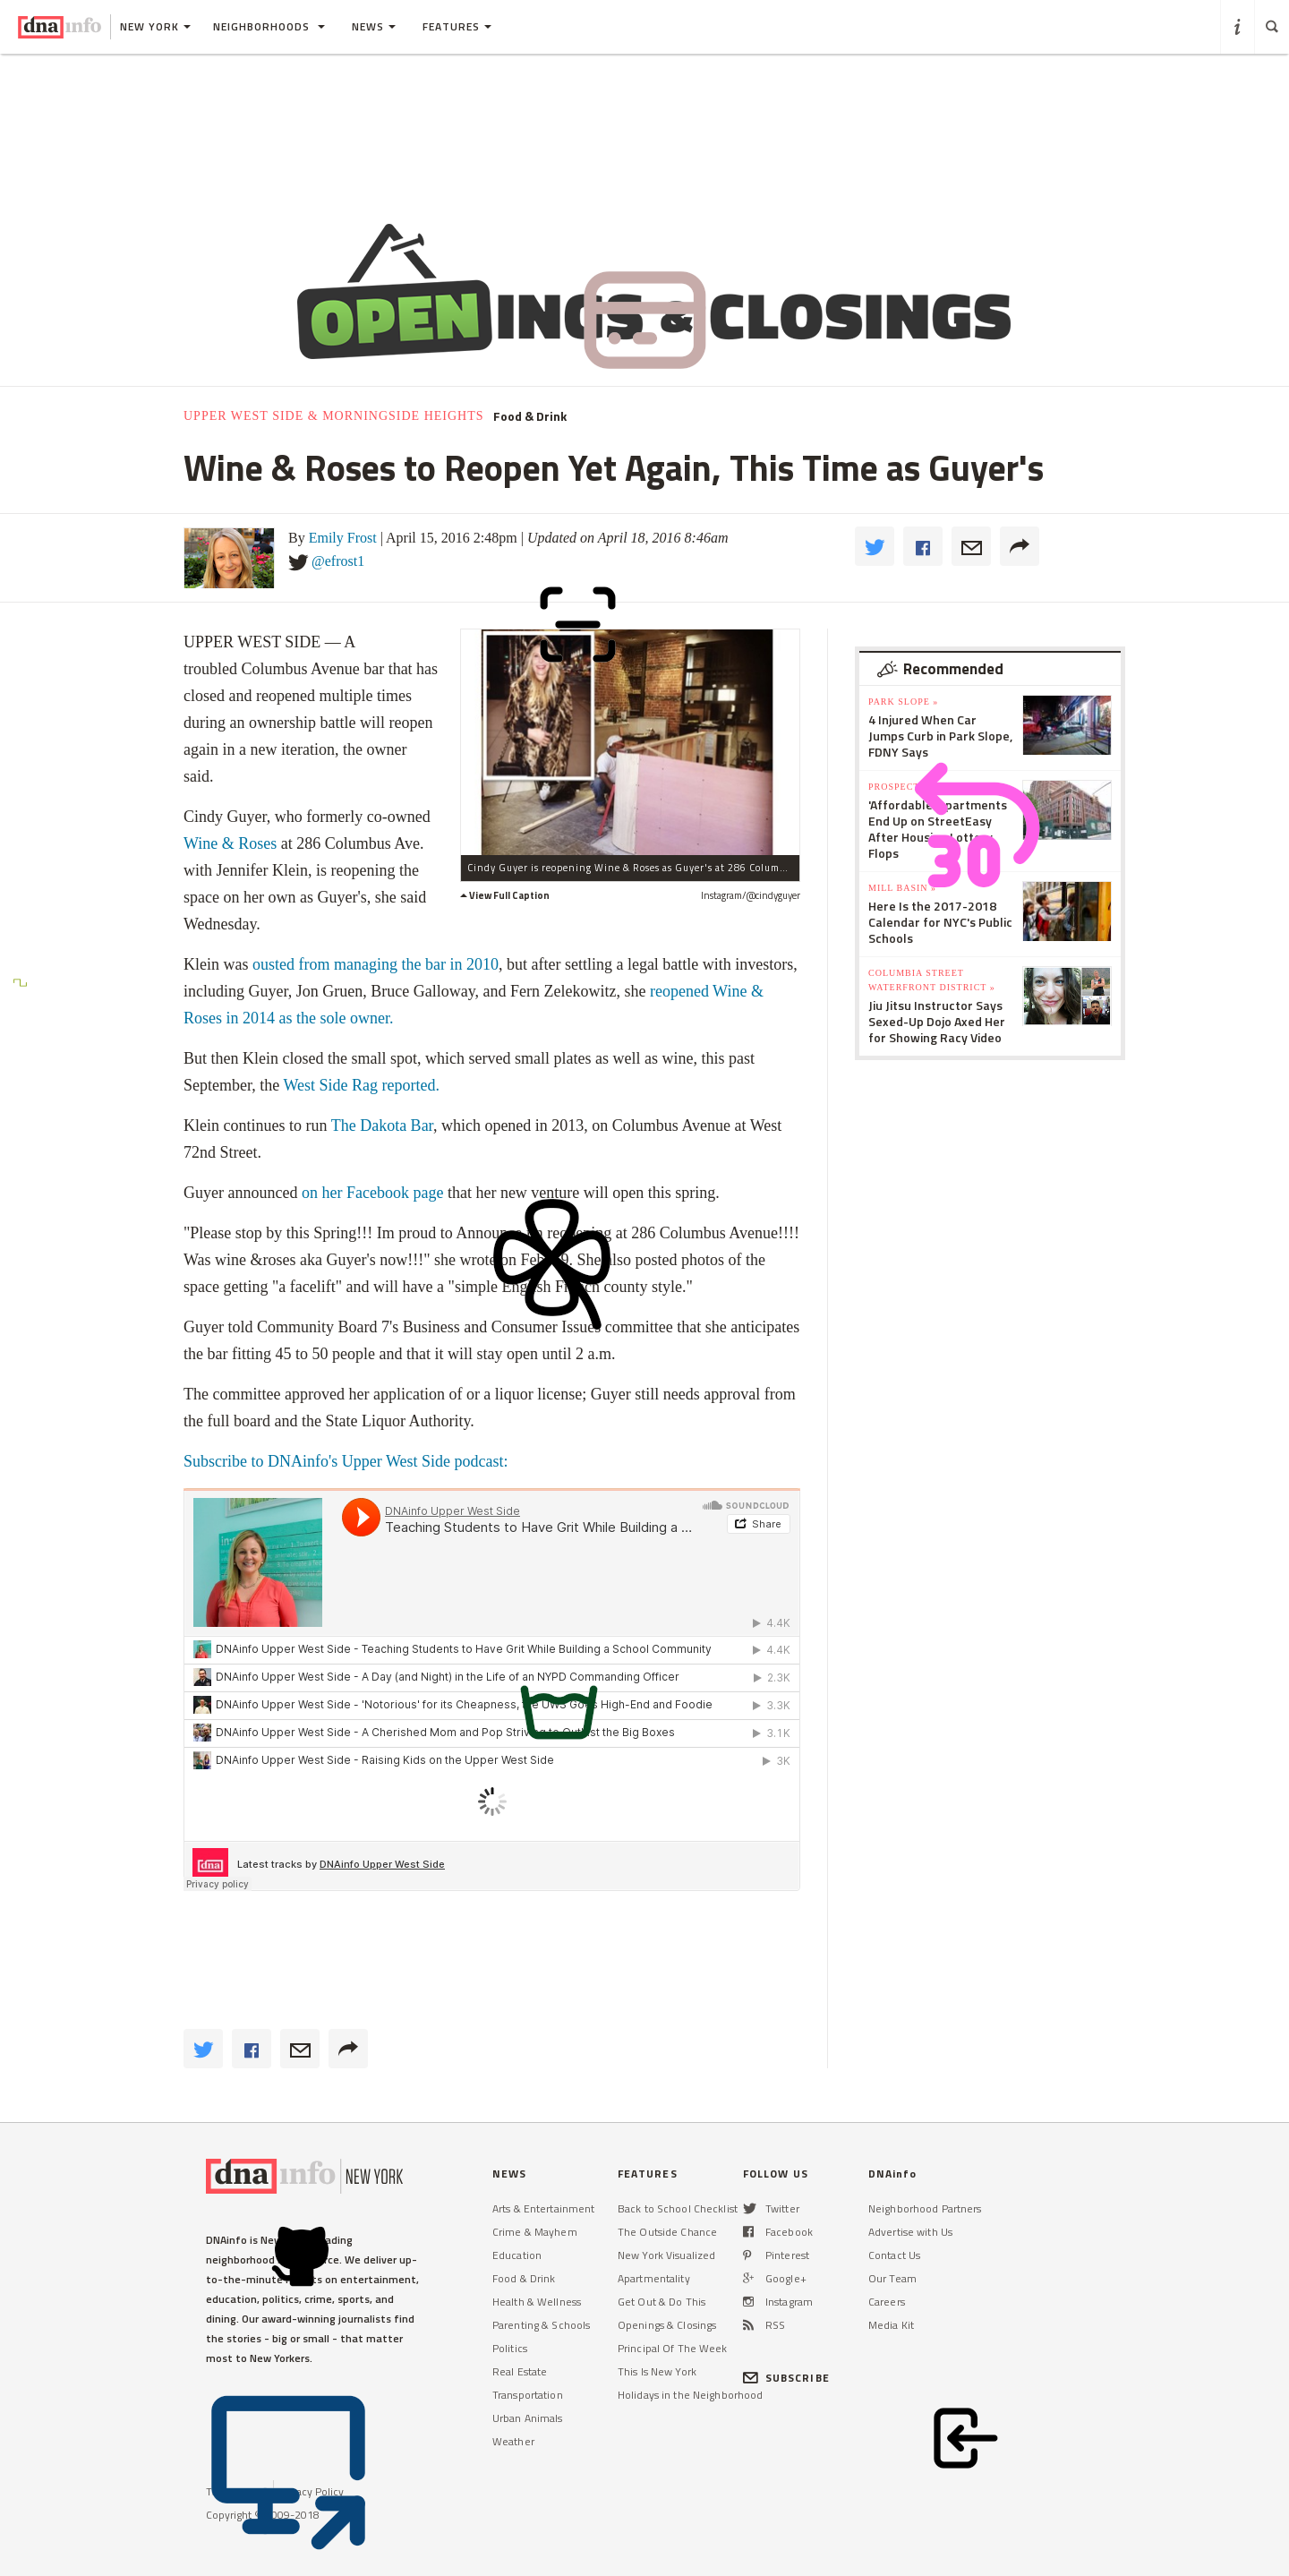 The image size is (1289, 2576). Describe the element at coordinates (551, 1262) in the screenshot. I see `indicates a lucky or bonus reward` at that location.